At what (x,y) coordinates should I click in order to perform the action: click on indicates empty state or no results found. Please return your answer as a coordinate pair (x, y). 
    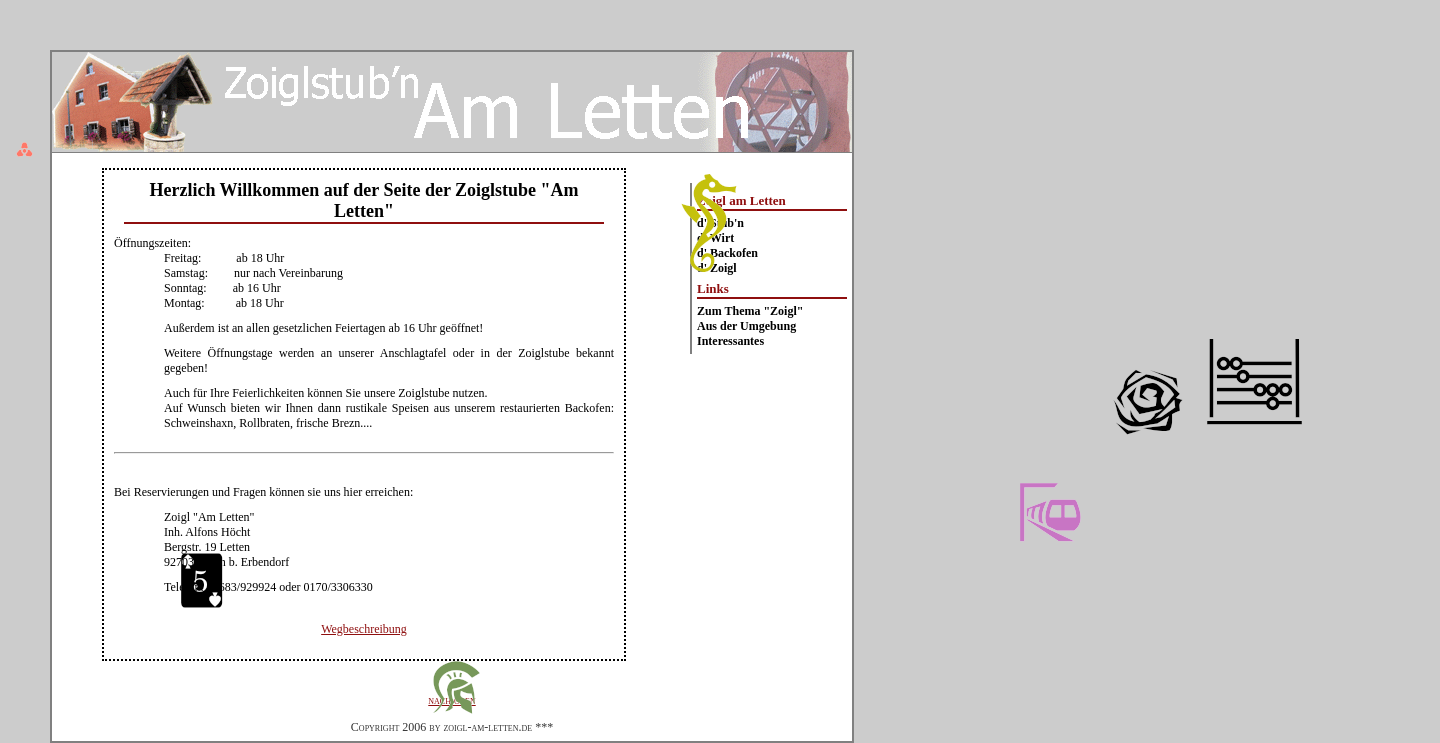
    Looking at the image, I should click on (1148, 401).